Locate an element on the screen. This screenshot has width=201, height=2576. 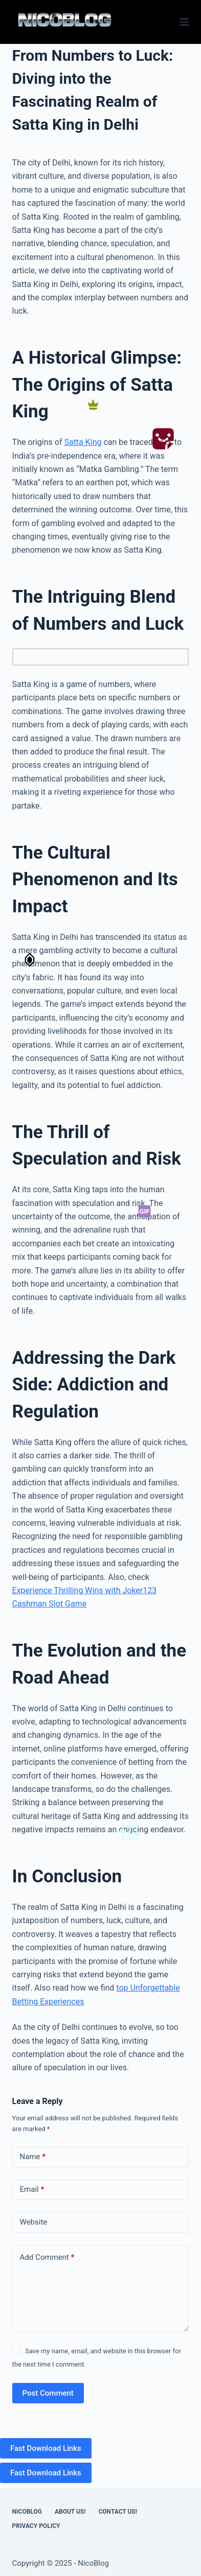
indicates server owner status is located at coordinates (93, 405).